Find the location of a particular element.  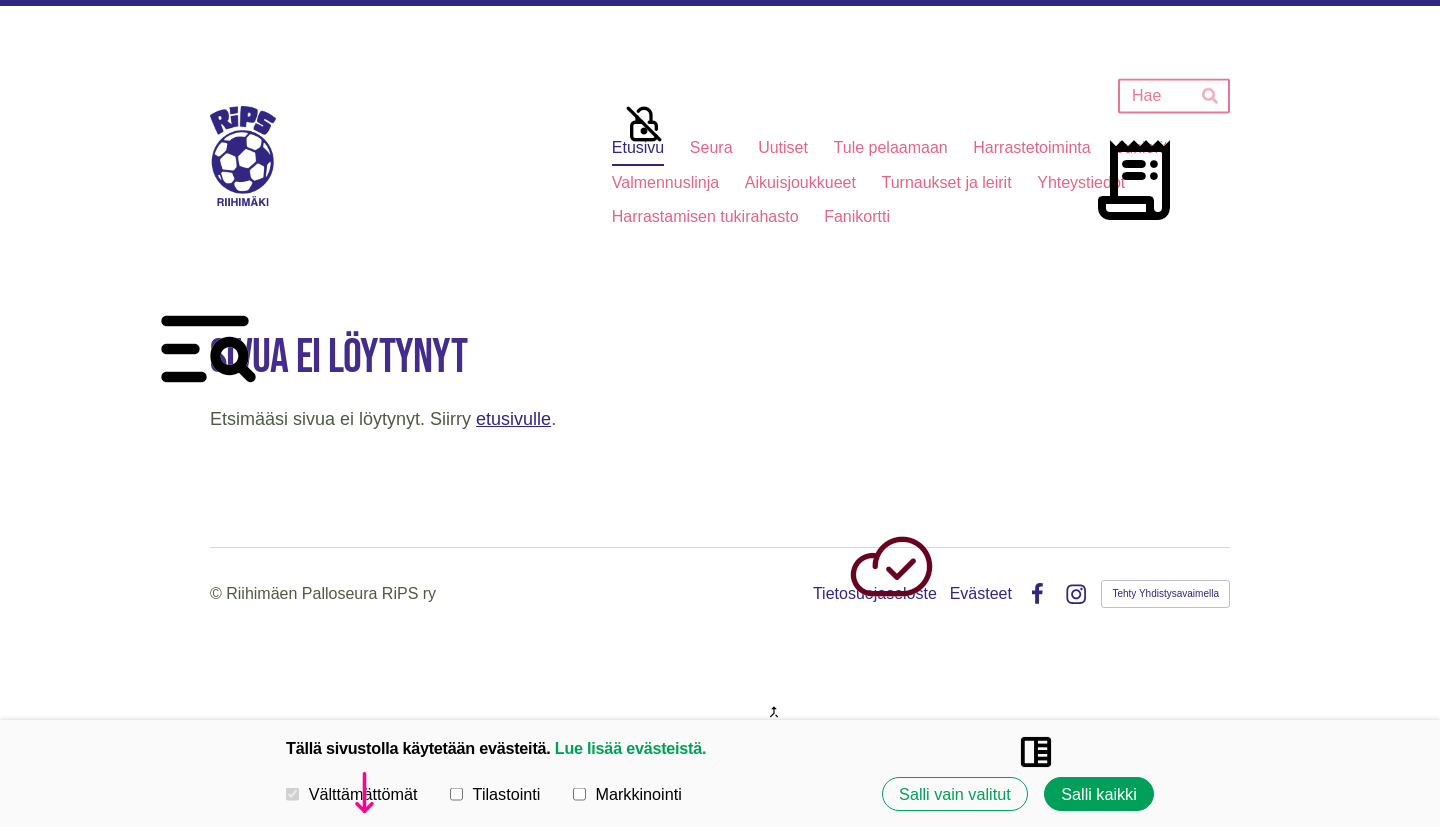

file successfully uploaded to cloud storage is located at coordinates (891, 566).